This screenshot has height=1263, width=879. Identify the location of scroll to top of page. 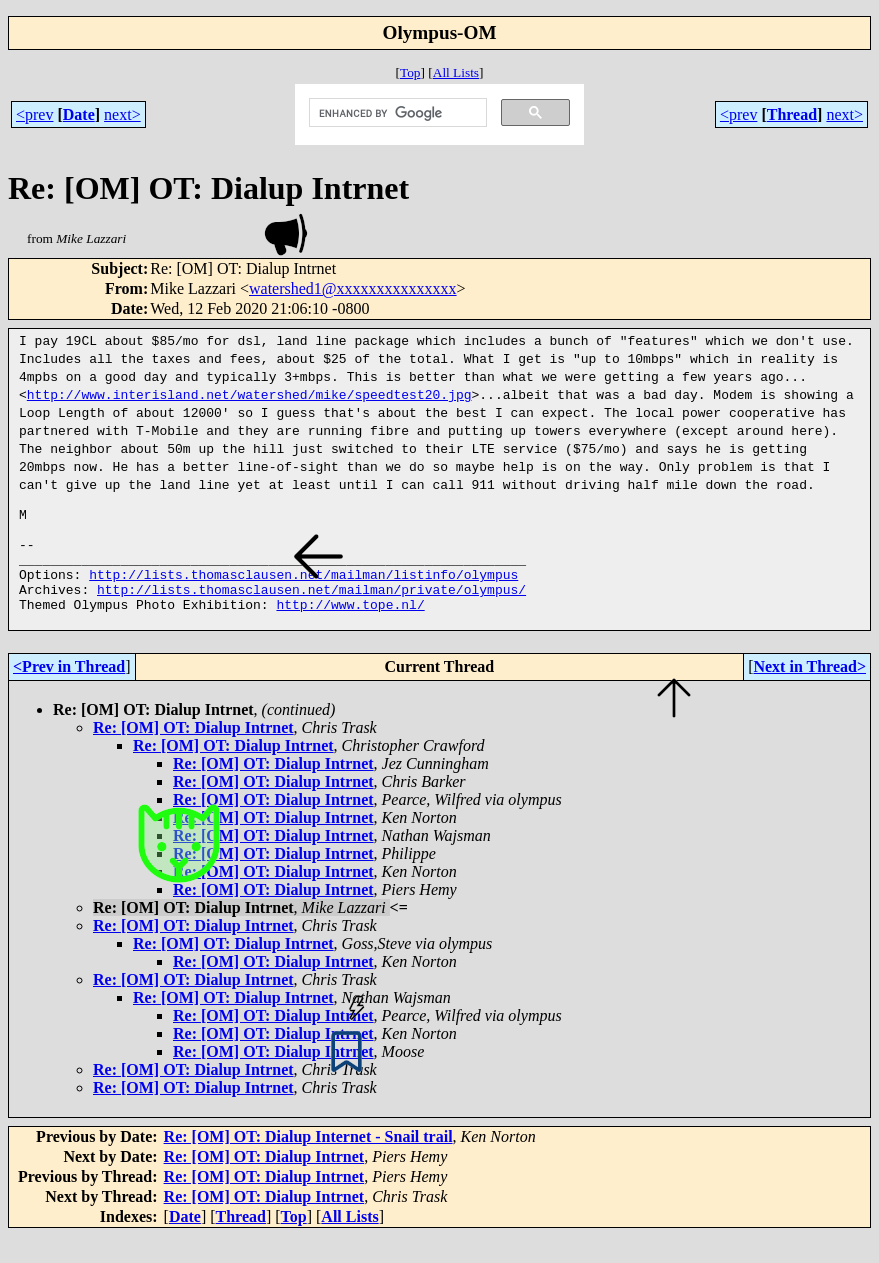
(674, 698).